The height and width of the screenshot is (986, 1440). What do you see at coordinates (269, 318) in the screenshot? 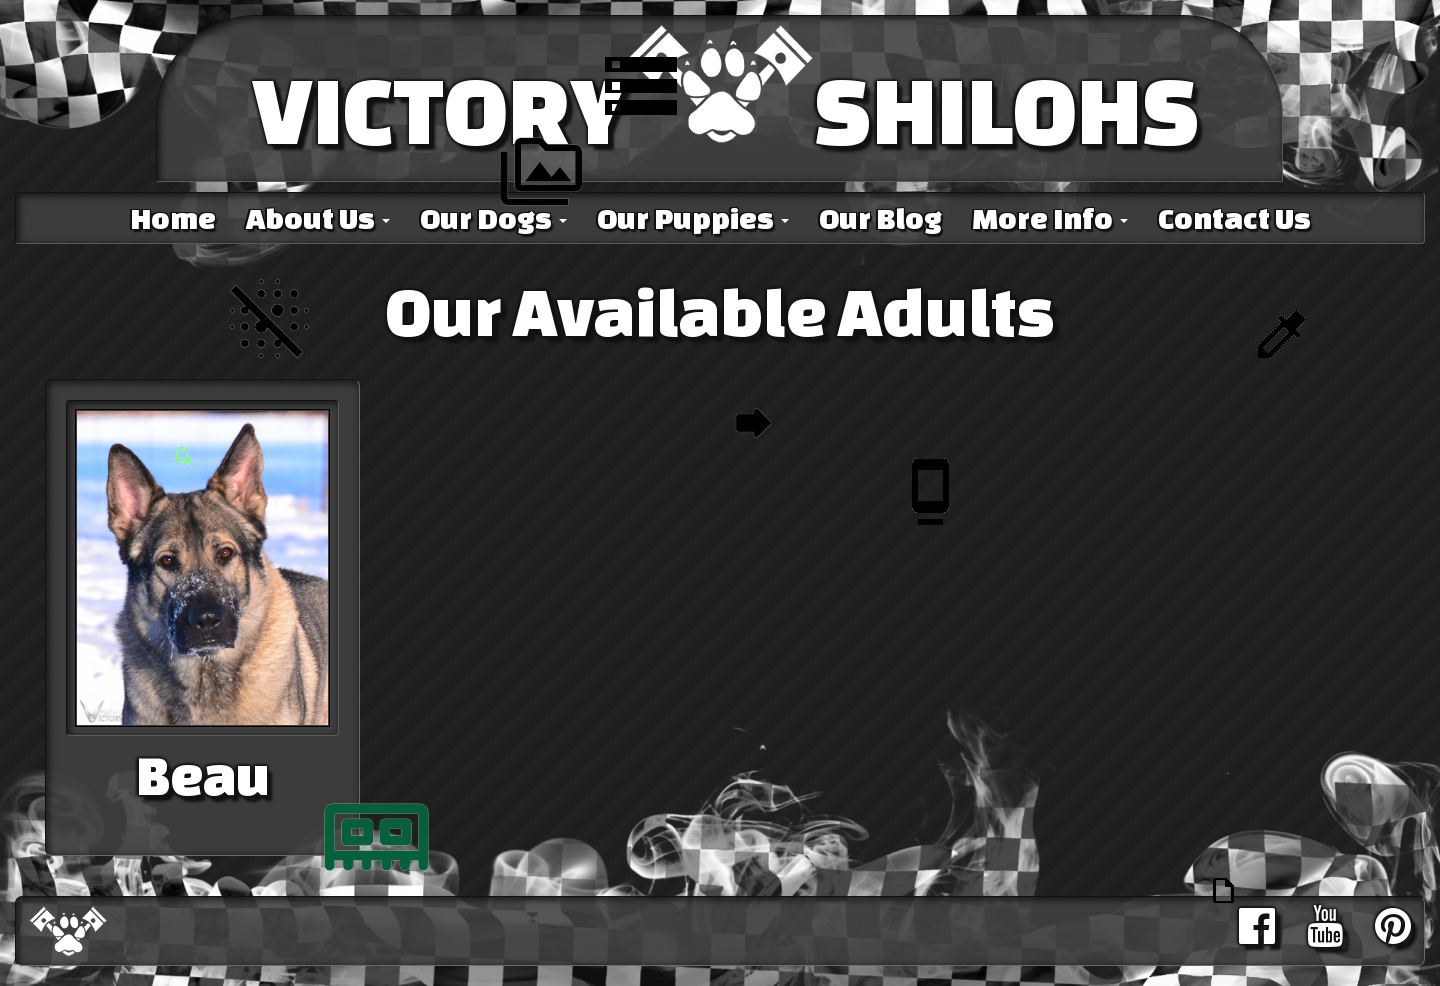
I see `disable blur effect` at bounding box center [269, 318].